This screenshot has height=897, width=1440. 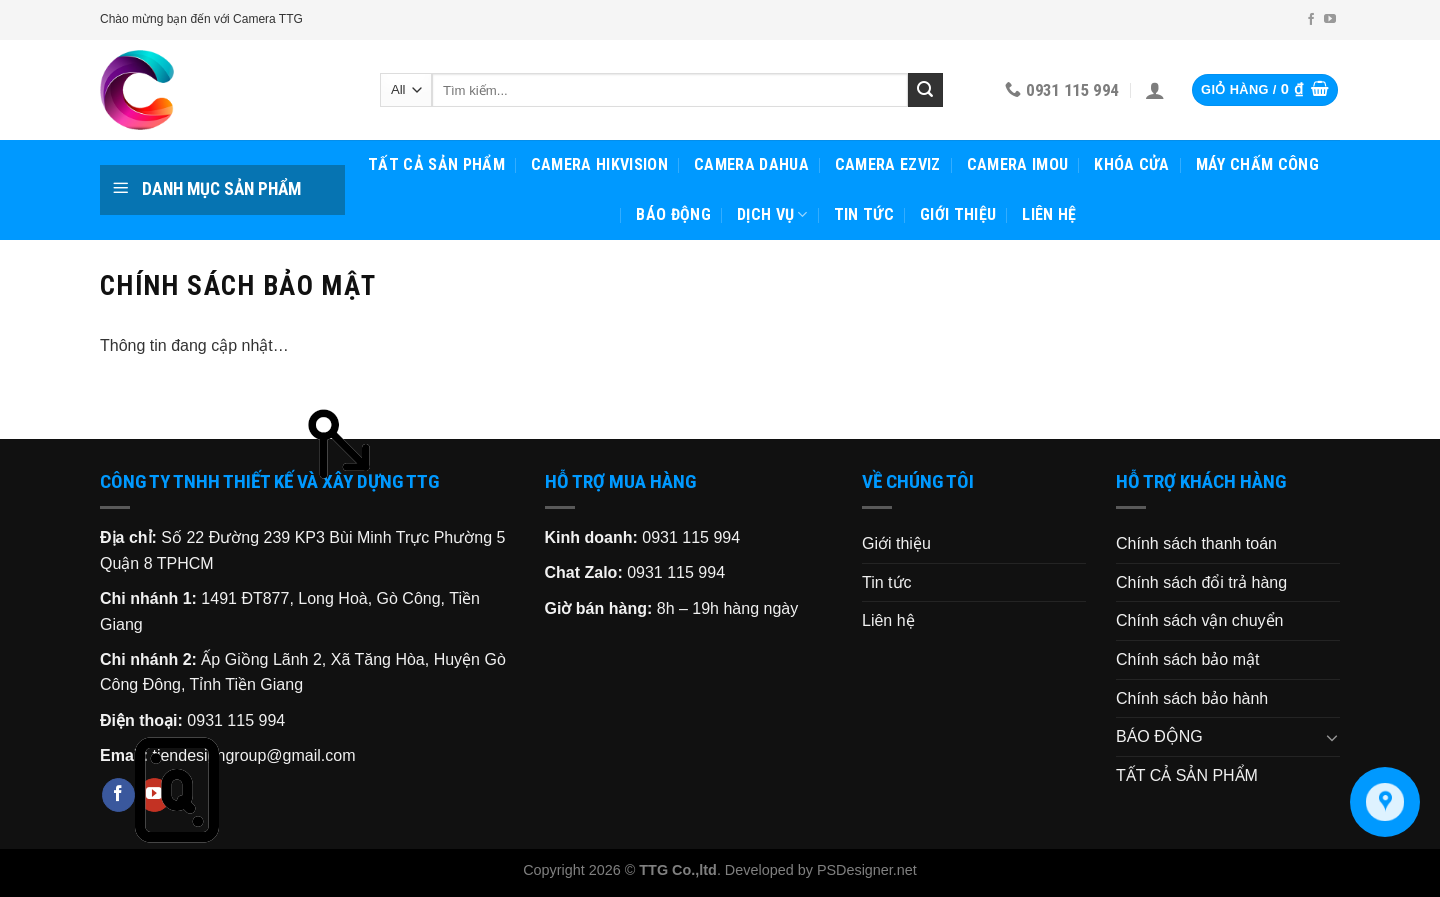 What do you see at coordinates (177, 790) in the screenshot?
I see `queen playing card in a card game interface` at bounding box center [177, 790].